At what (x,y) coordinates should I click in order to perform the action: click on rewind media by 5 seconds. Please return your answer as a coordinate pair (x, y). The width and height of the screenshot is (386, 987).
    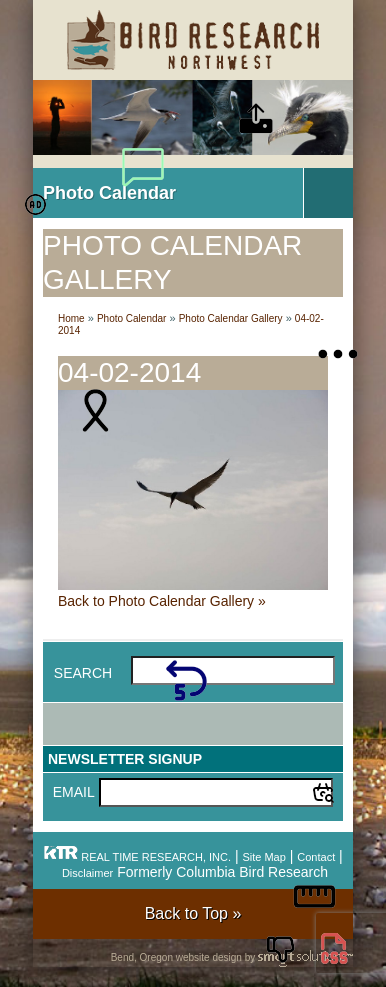
    Looking at the image, I should click on (185, 681).